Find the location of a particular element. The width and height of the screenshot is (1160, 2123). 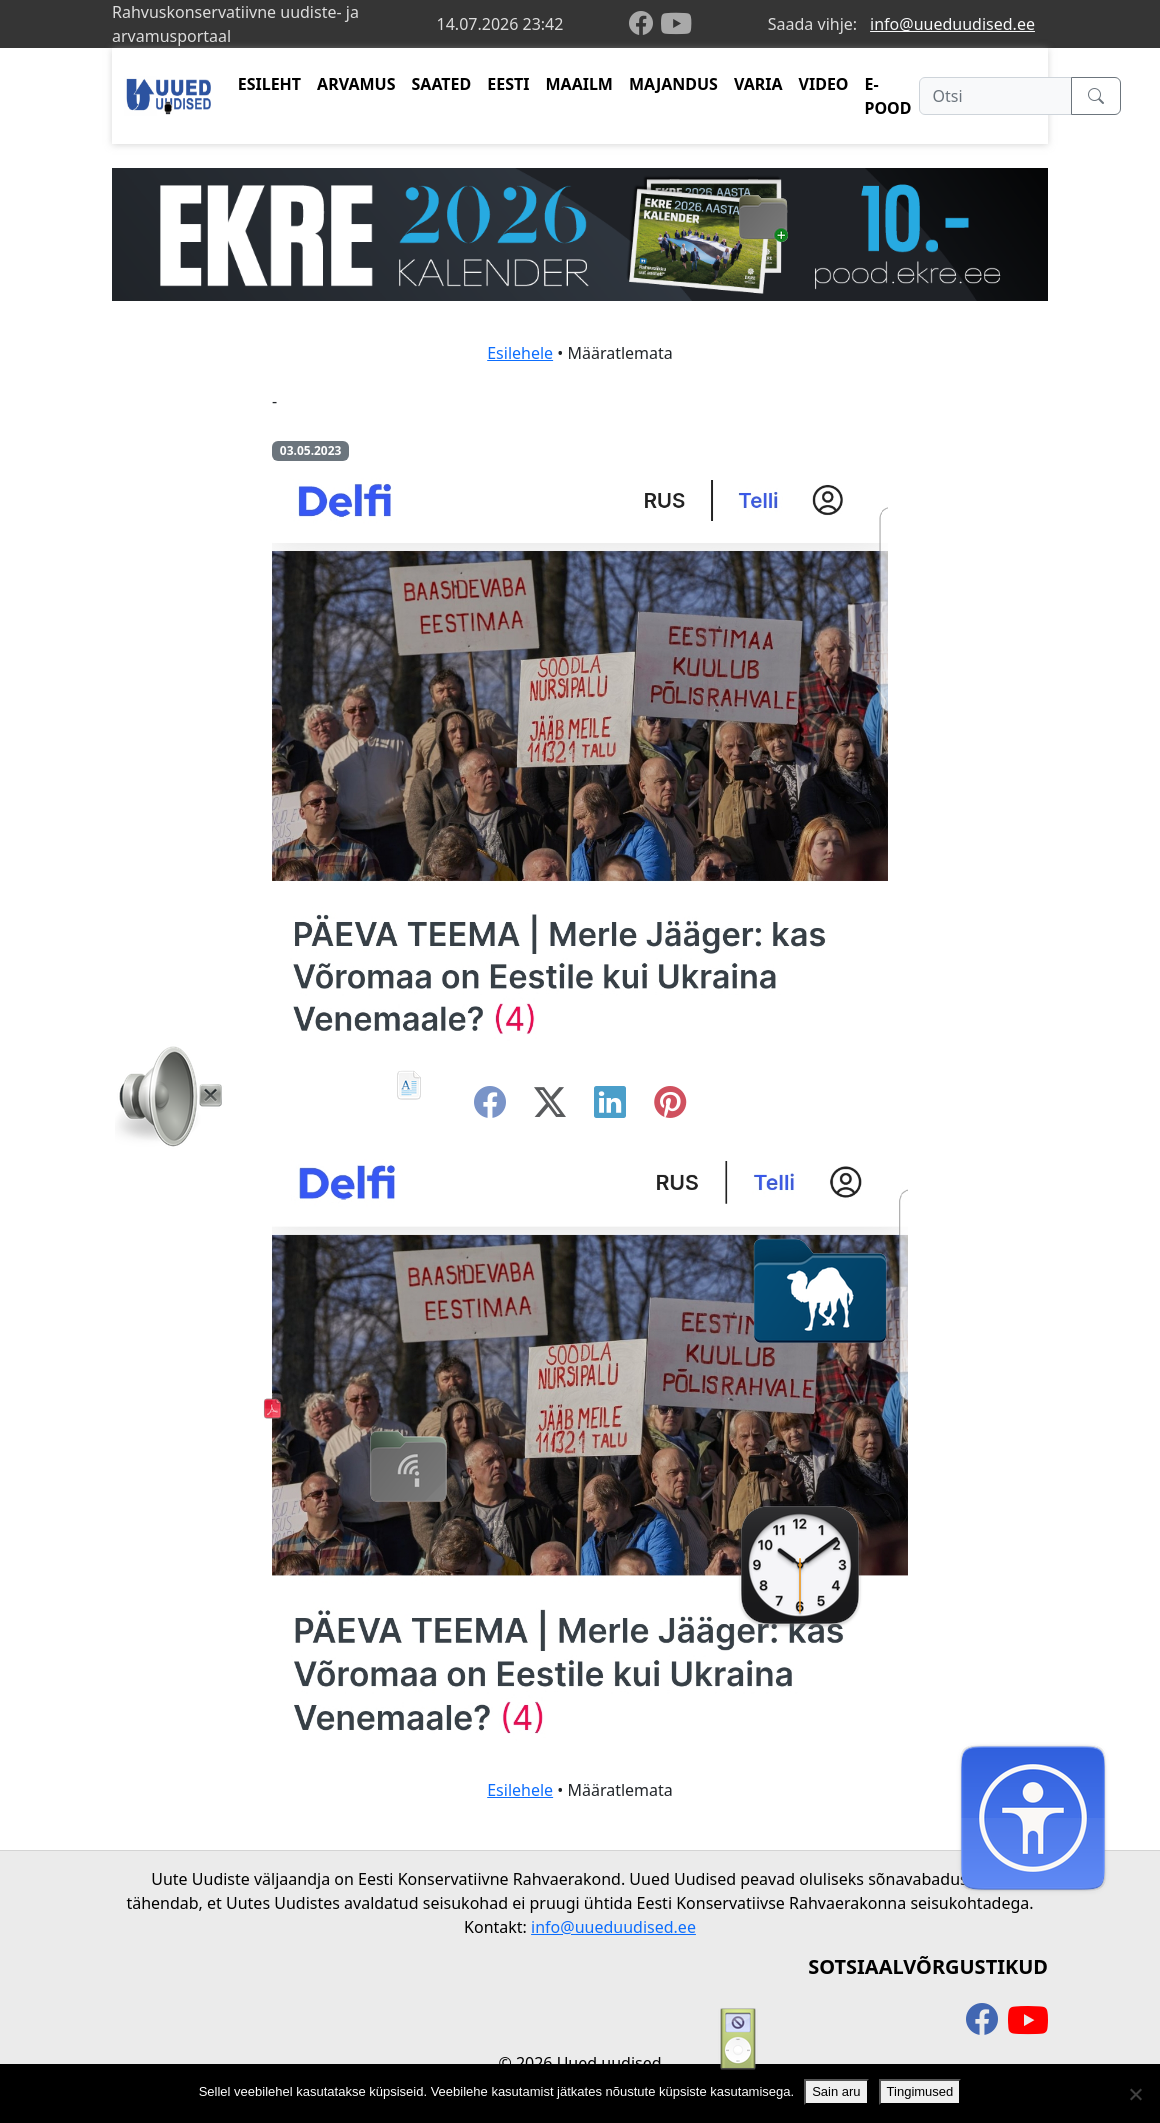

apple watch ultra device icon is located at coordinates (168, 108).